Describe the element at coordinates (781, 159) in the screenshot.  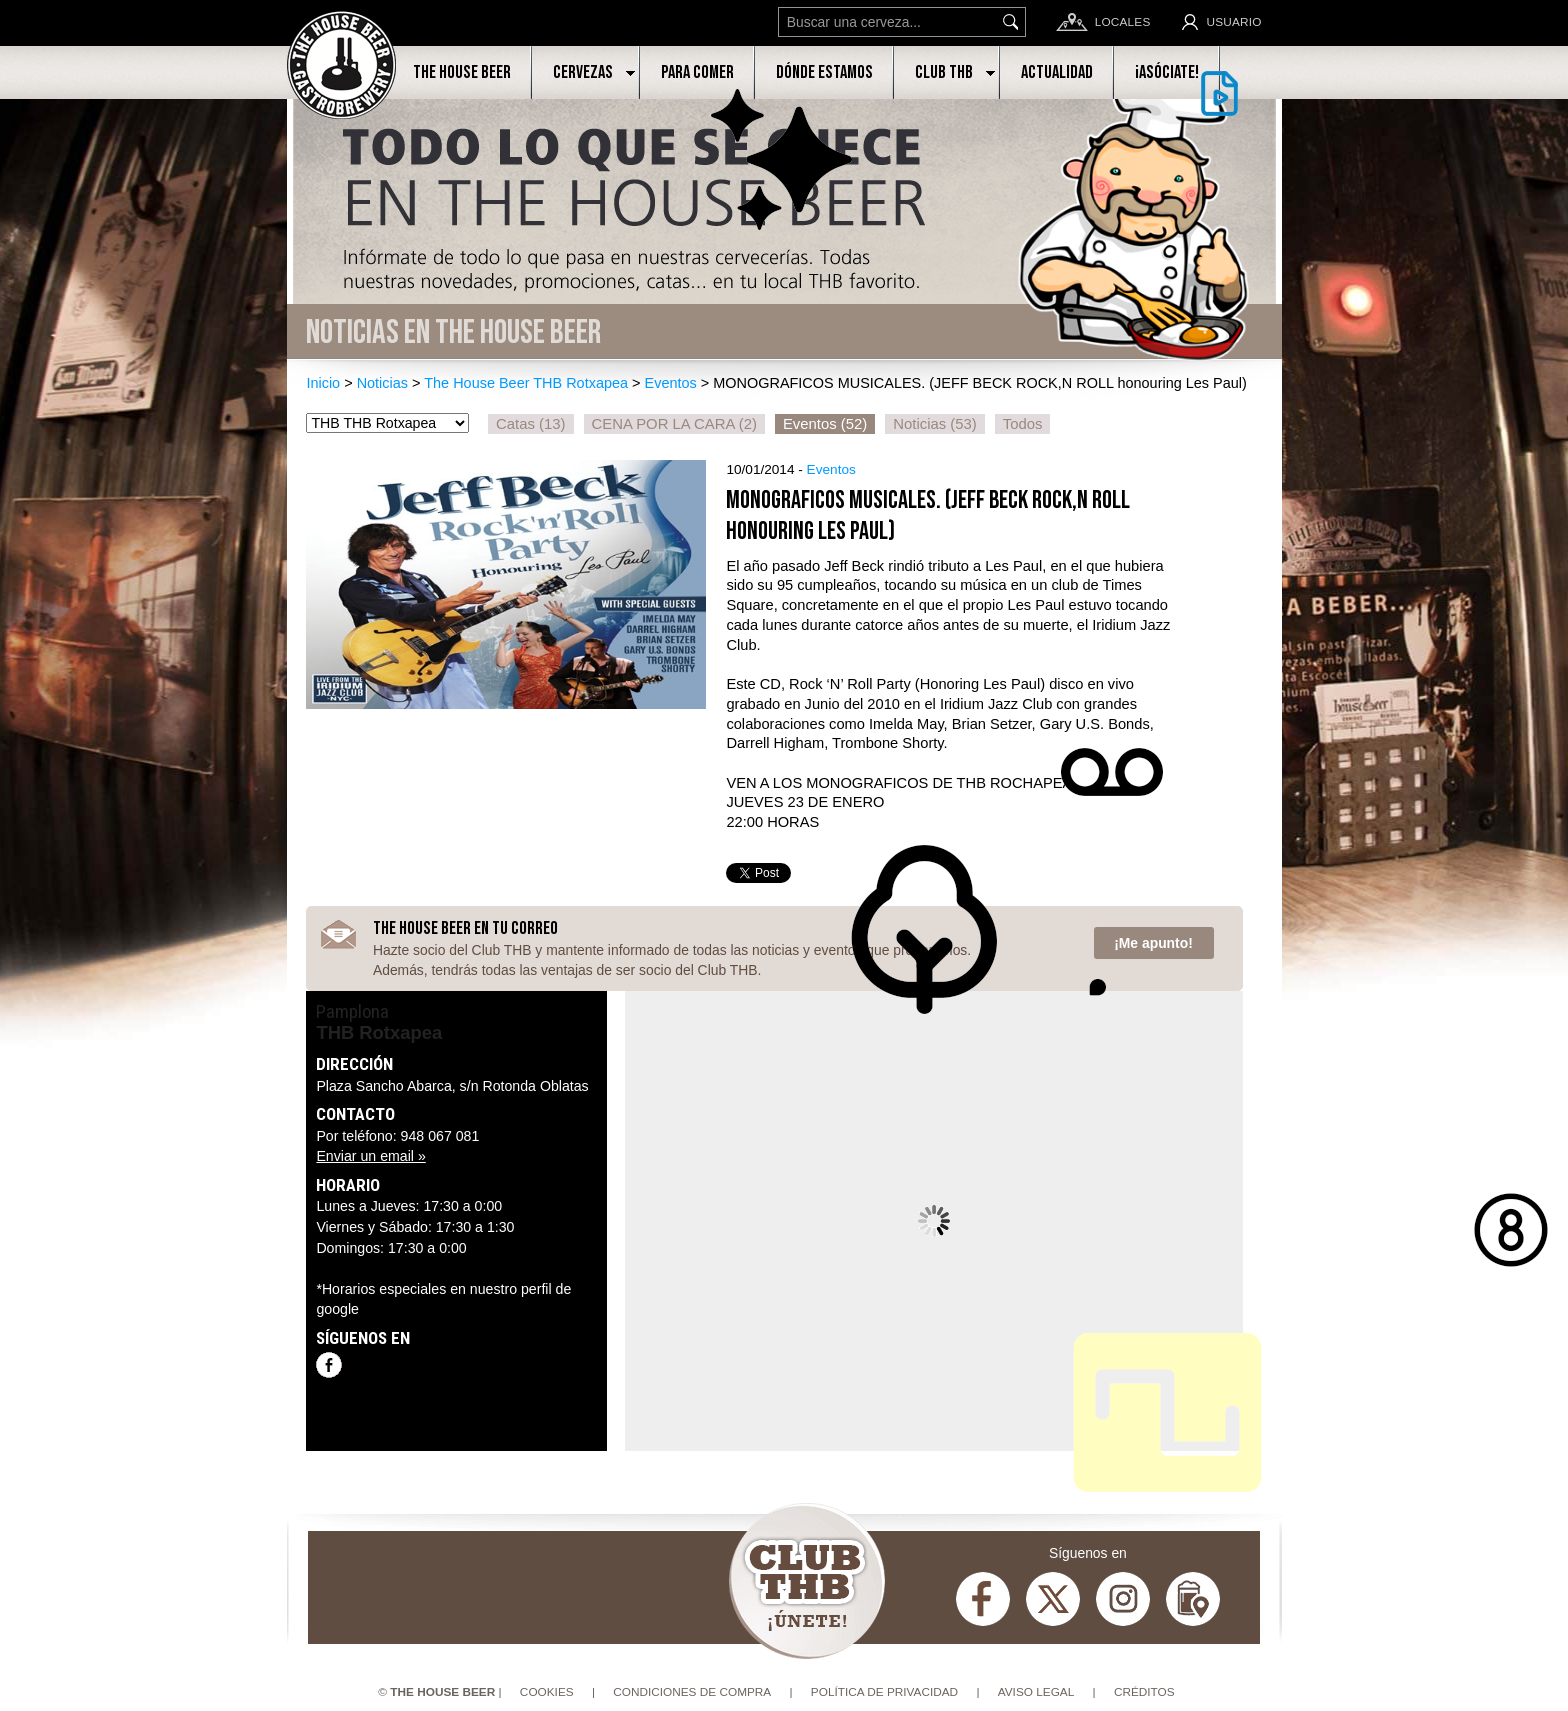
I see `indicates AI-generated or enhanced content` at that location.